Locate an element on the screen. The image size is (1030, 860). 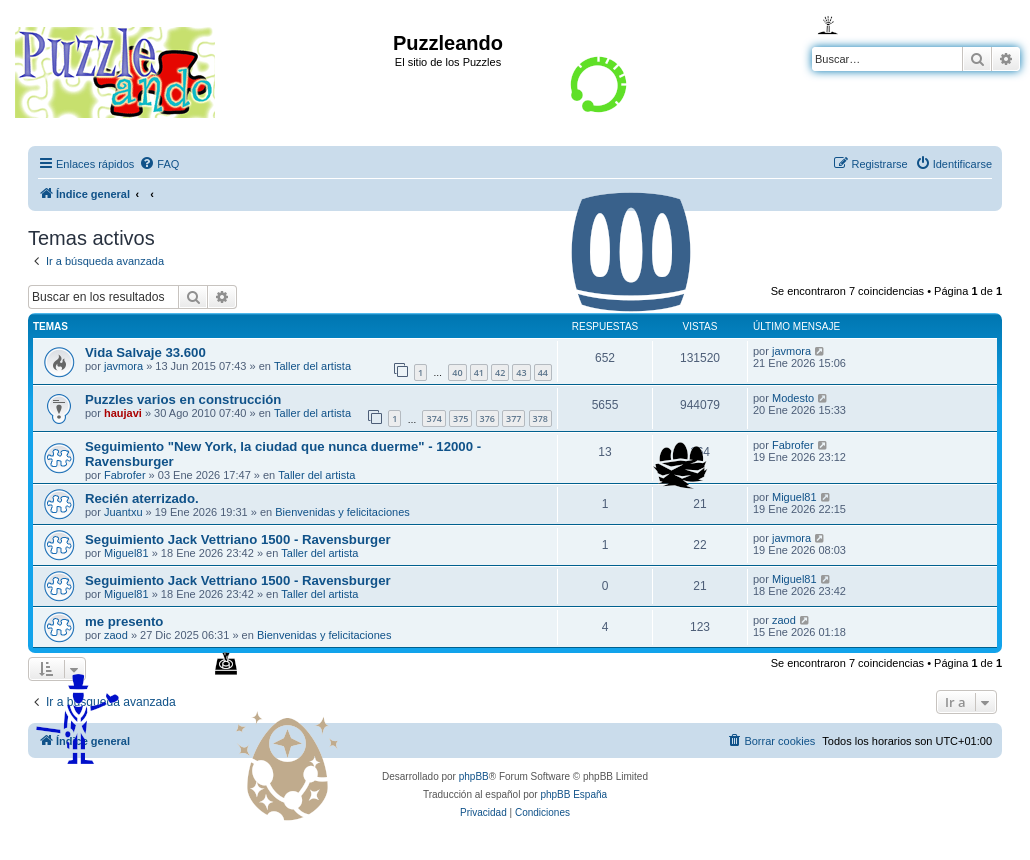
barrel or cask item in a game inventory is located at coordinates (631, 252).